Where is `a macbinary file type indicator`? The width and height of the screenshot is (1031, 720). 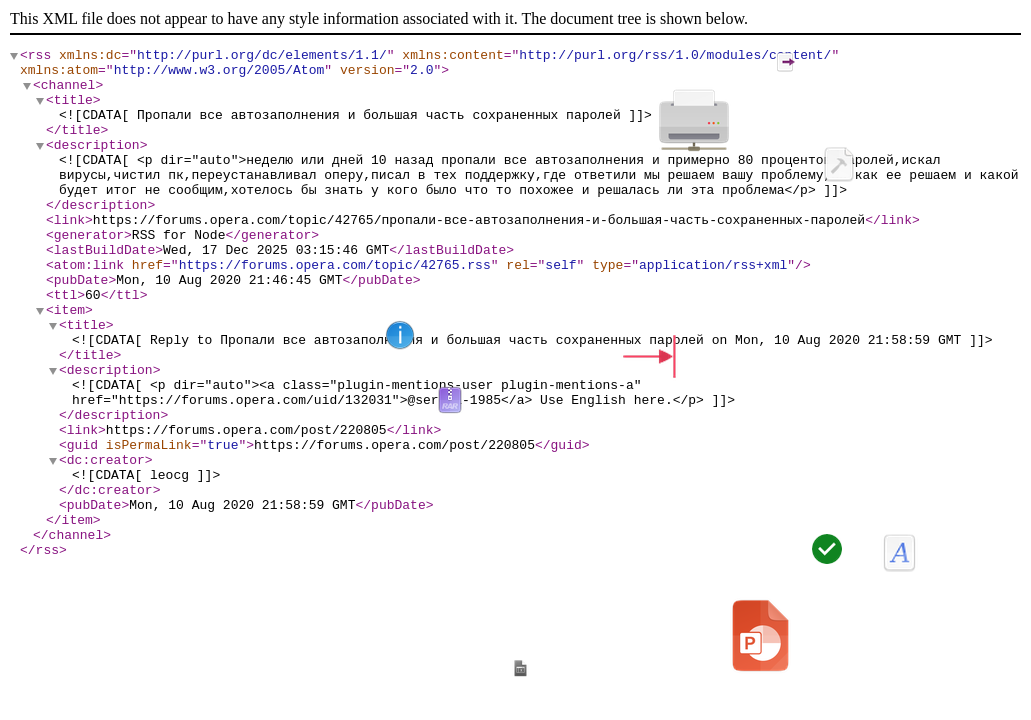 a macbinary file type indicator is located at coordinates (520, 668).